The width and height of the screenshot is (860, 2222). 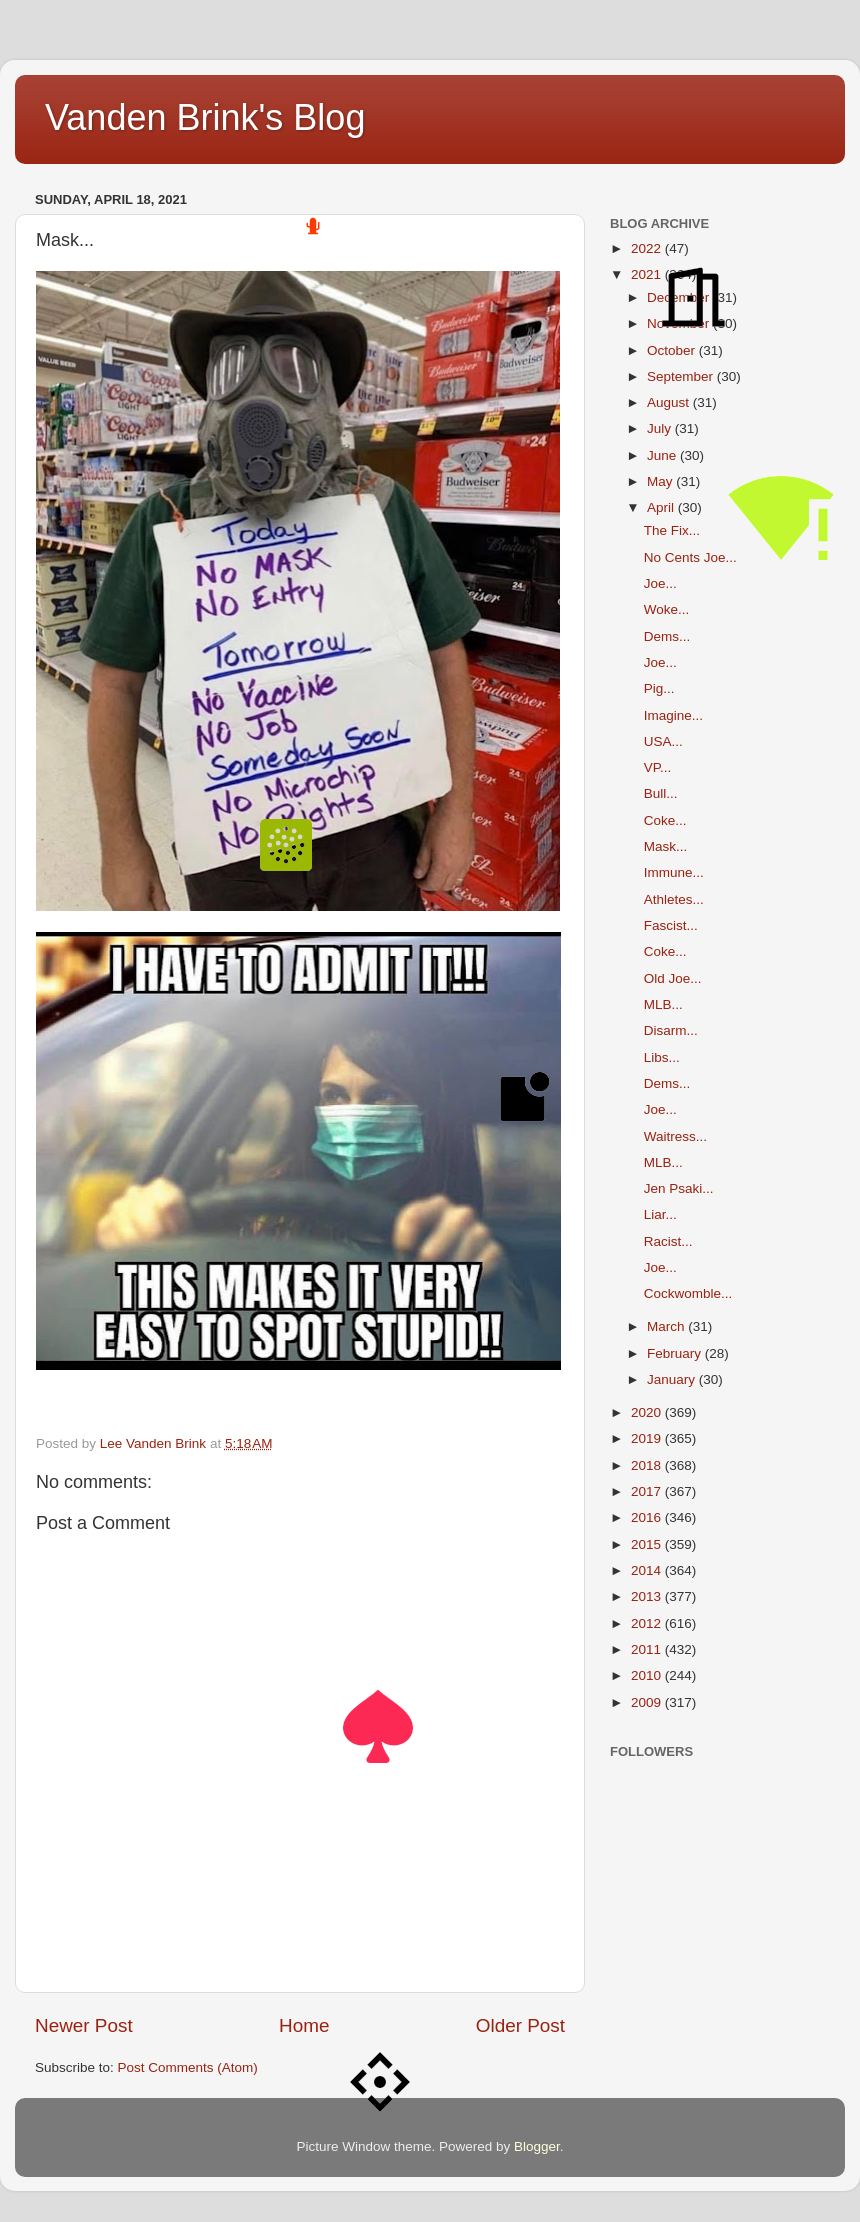 I want to click on desert or arid climate indicator, so click(x=313, y=226).